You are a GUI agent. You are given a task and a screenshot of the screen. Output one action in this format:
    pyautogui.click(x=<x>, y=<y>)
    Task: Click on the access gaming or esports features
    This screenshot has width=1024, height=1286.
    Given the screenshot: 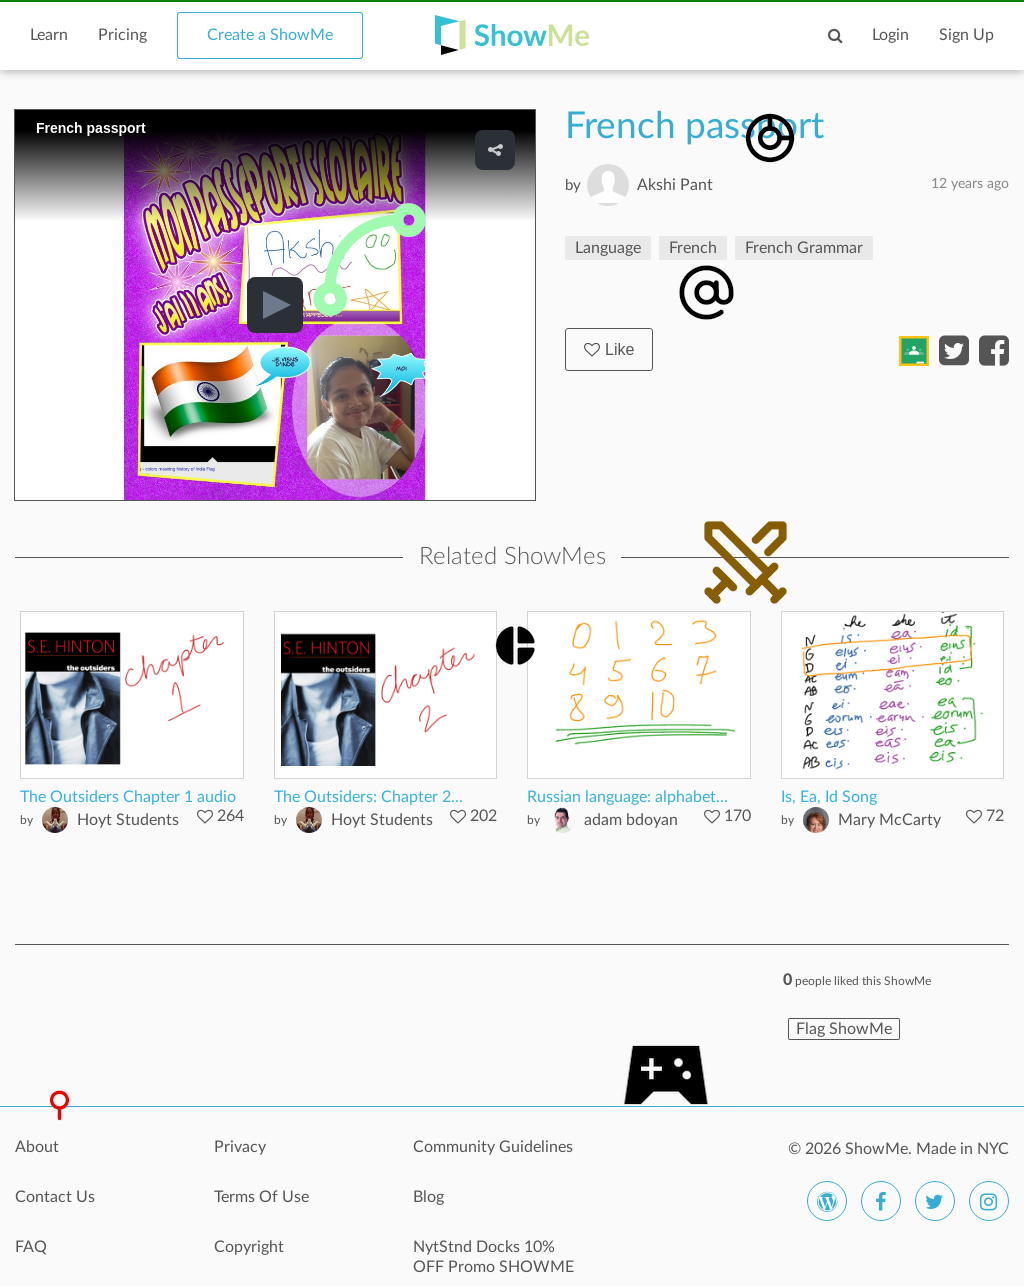 What is the action you would take?
    pyautogui.click(x=666, y=1075)
    